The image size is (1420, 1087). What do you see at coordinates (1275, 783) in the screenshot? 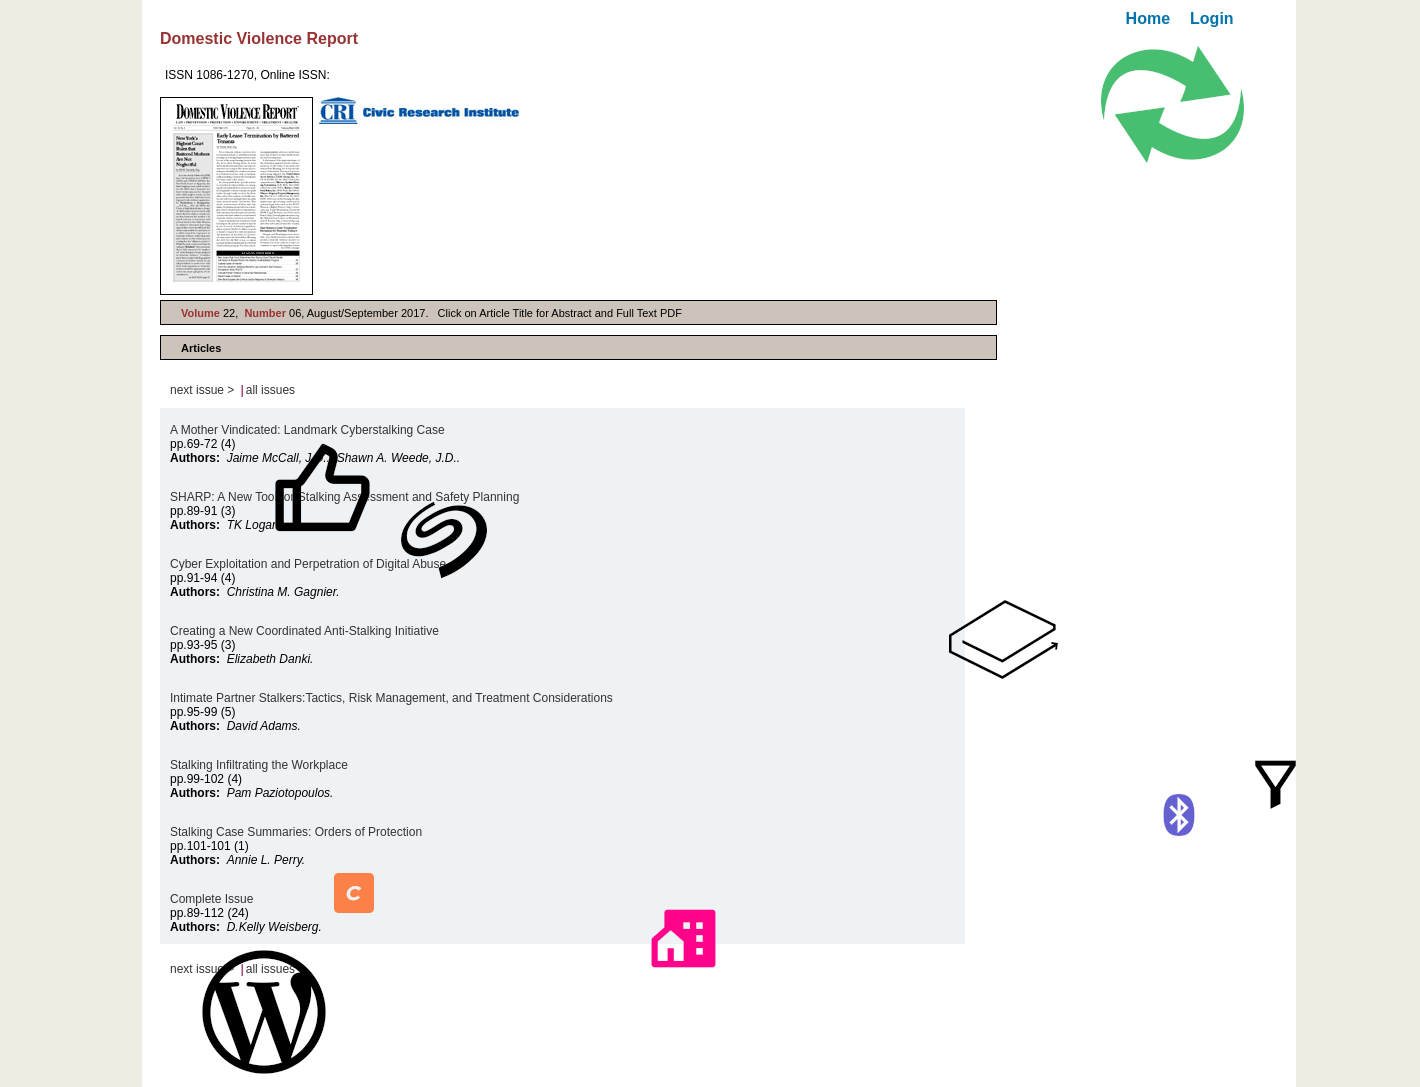
I see `filter or sort content` at bounding box center [1275, 783].